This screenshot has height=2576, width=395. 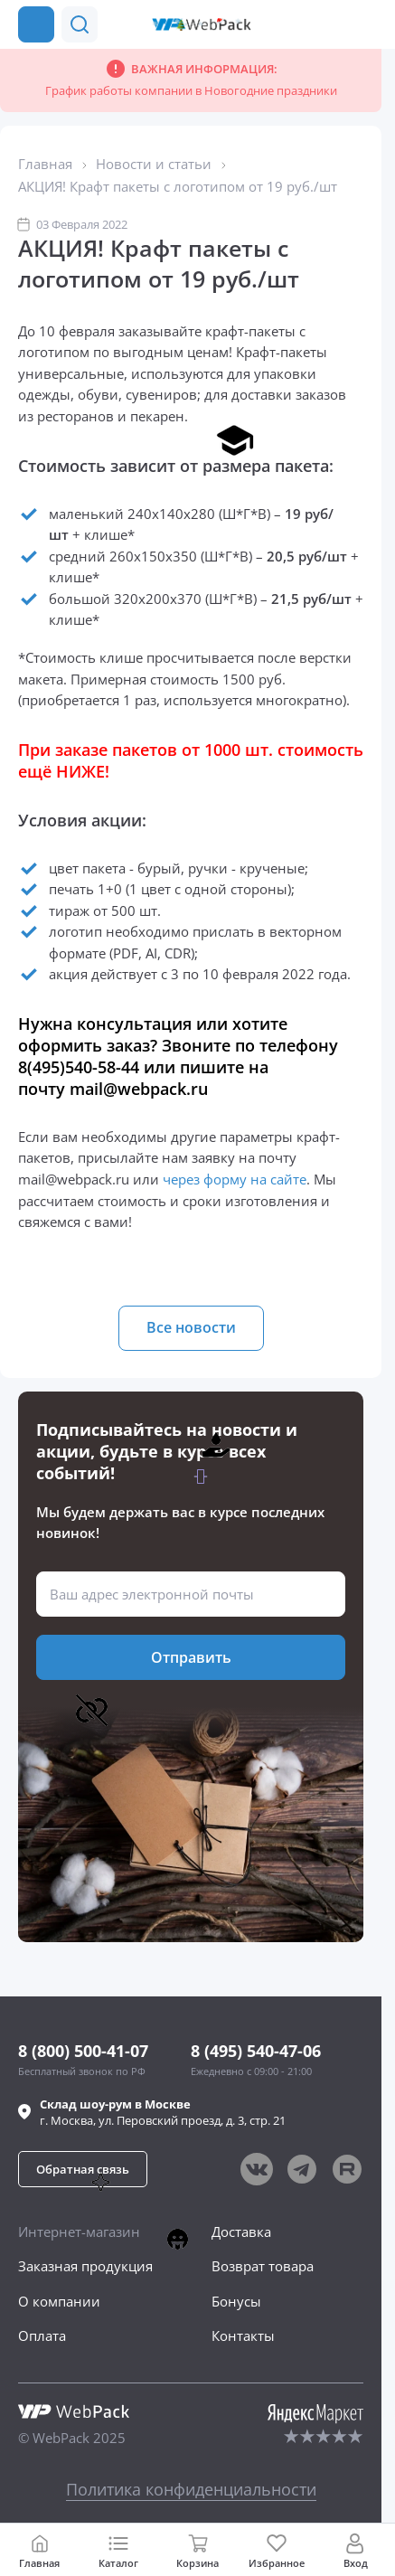 I want to click on align object to vertical center, so click(x=201, y=1477).